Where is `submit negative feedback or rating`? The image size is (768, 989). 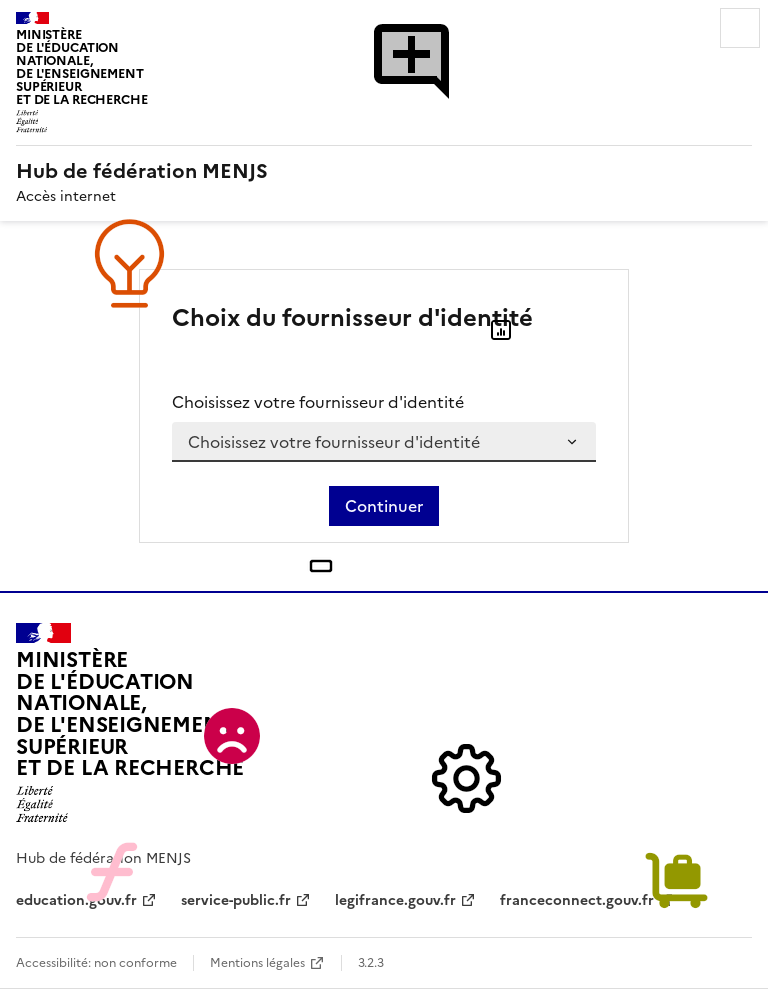
submit negative feedback or rating is located at coordinates (232, 736).